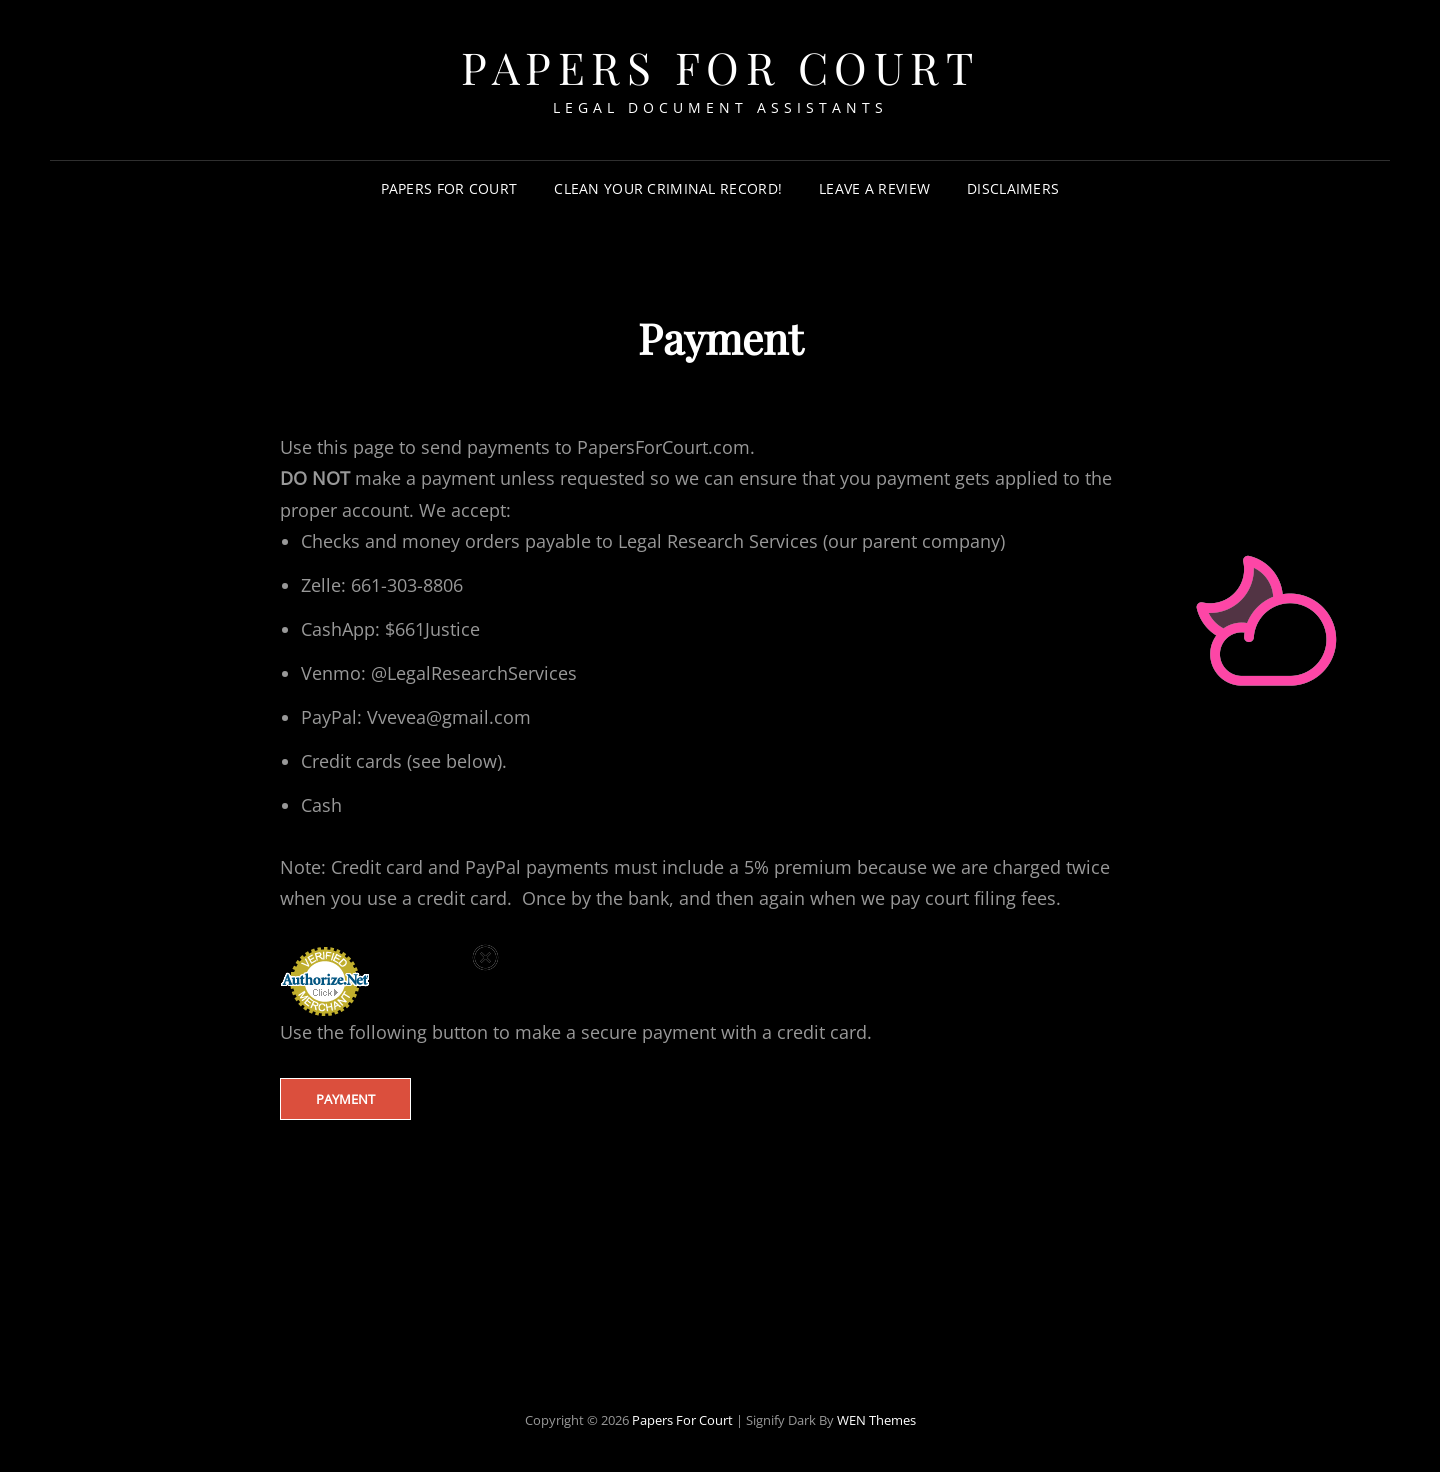  I want to click on indicates nighttime or evening weather conditions, so click(1263, 627).